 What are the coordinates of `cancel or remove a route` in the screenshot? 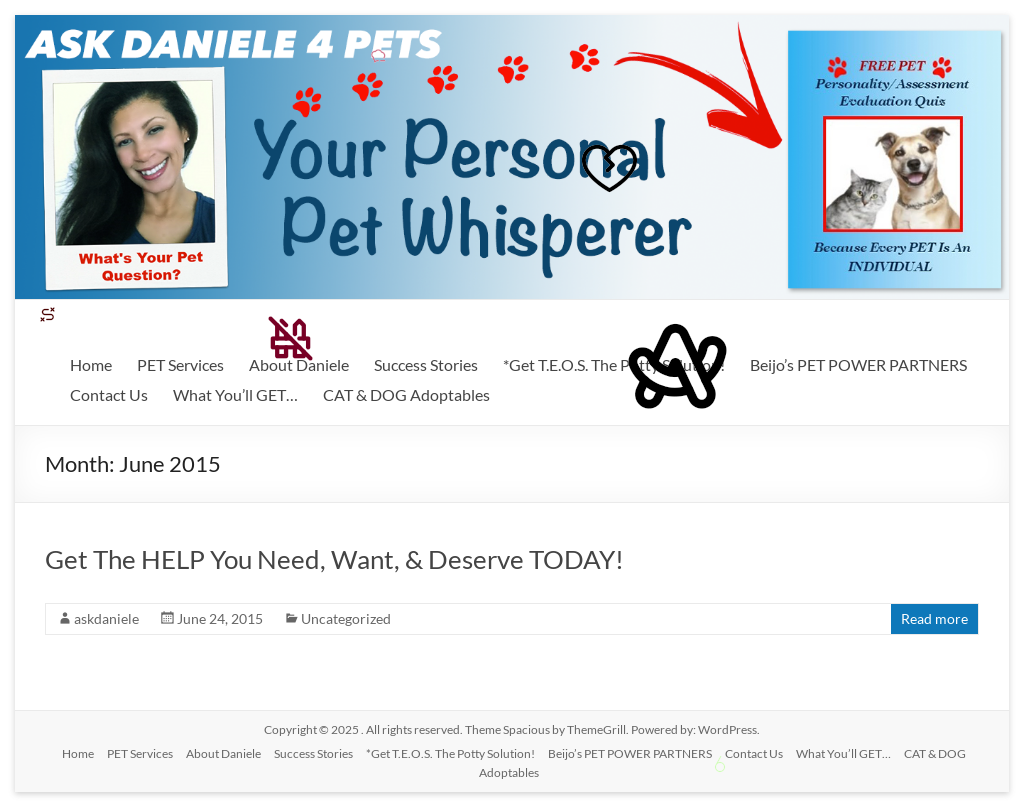 It's located at (47, 314).